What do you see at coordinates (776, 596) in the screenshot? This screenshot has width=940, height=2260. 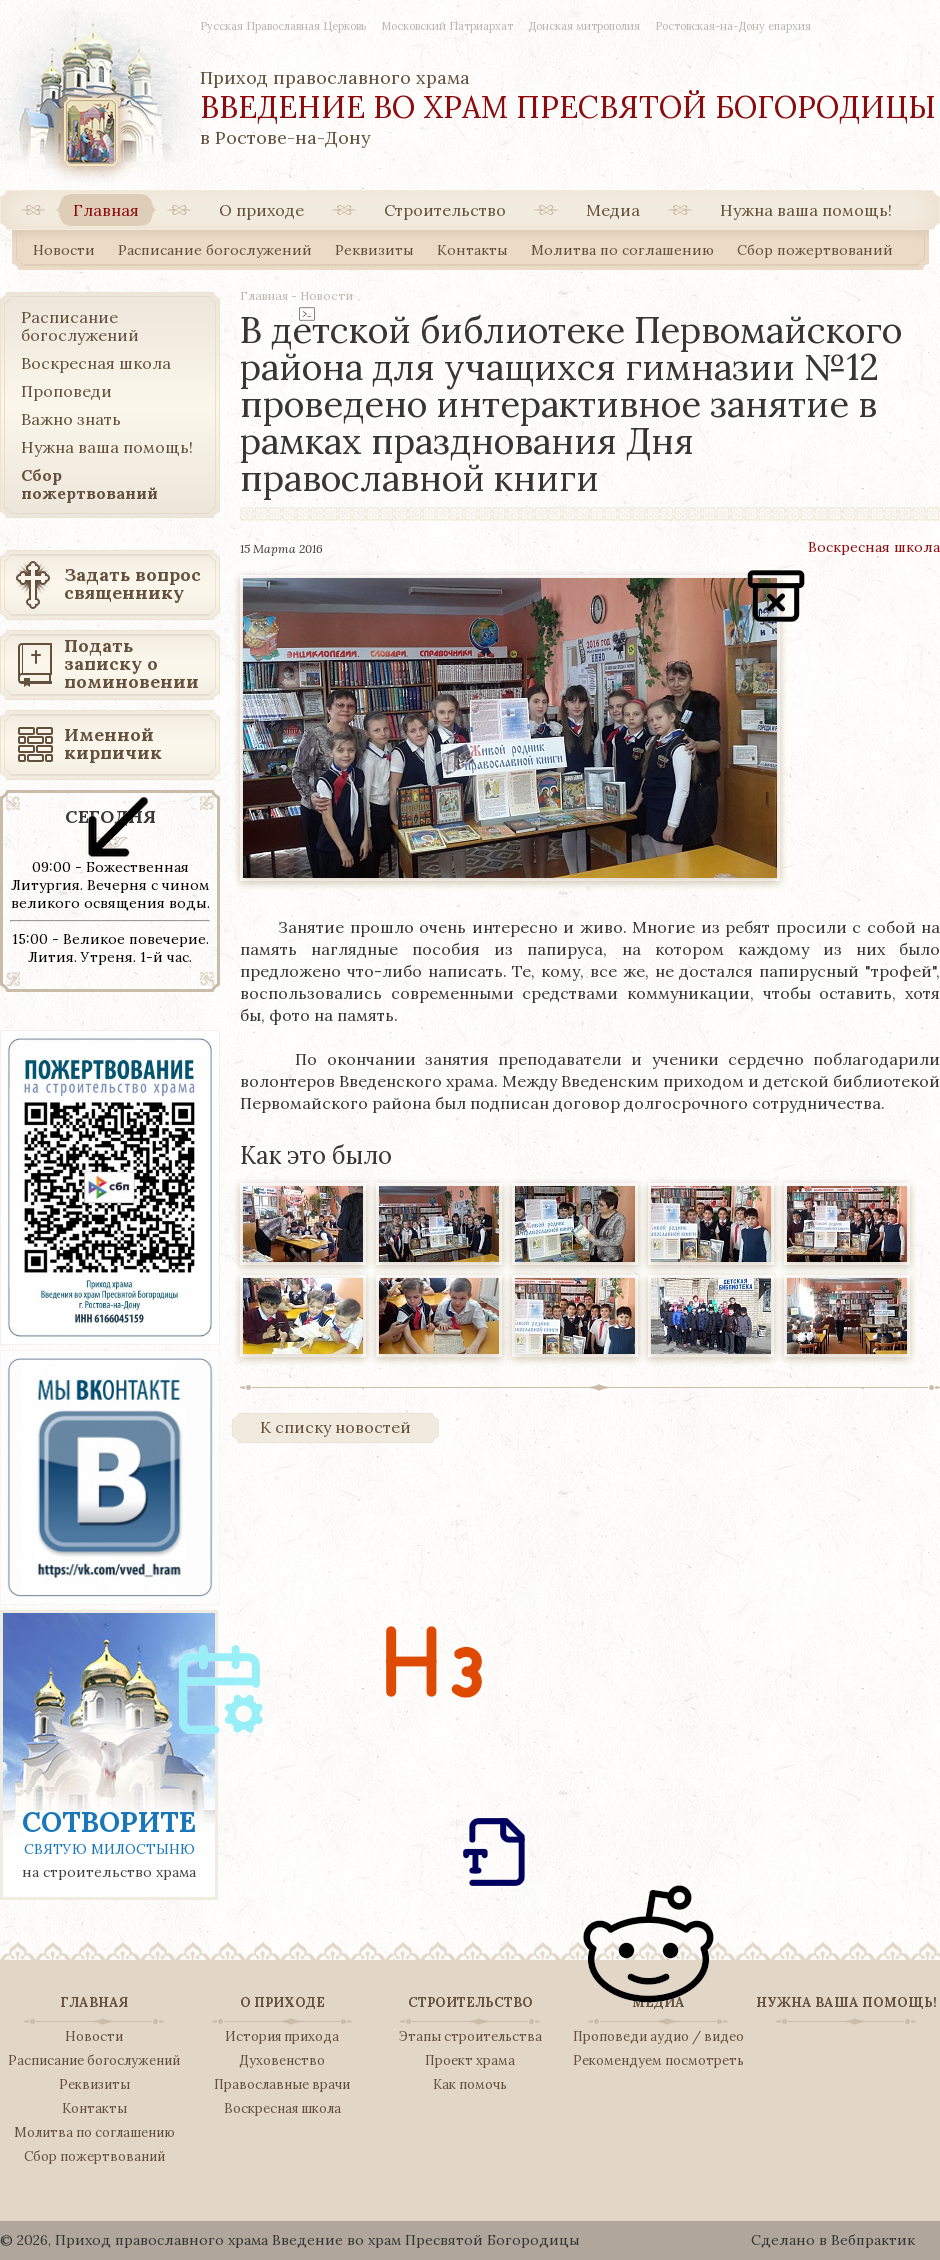 I see `remove item from archive` at bounding box center [776, 596].